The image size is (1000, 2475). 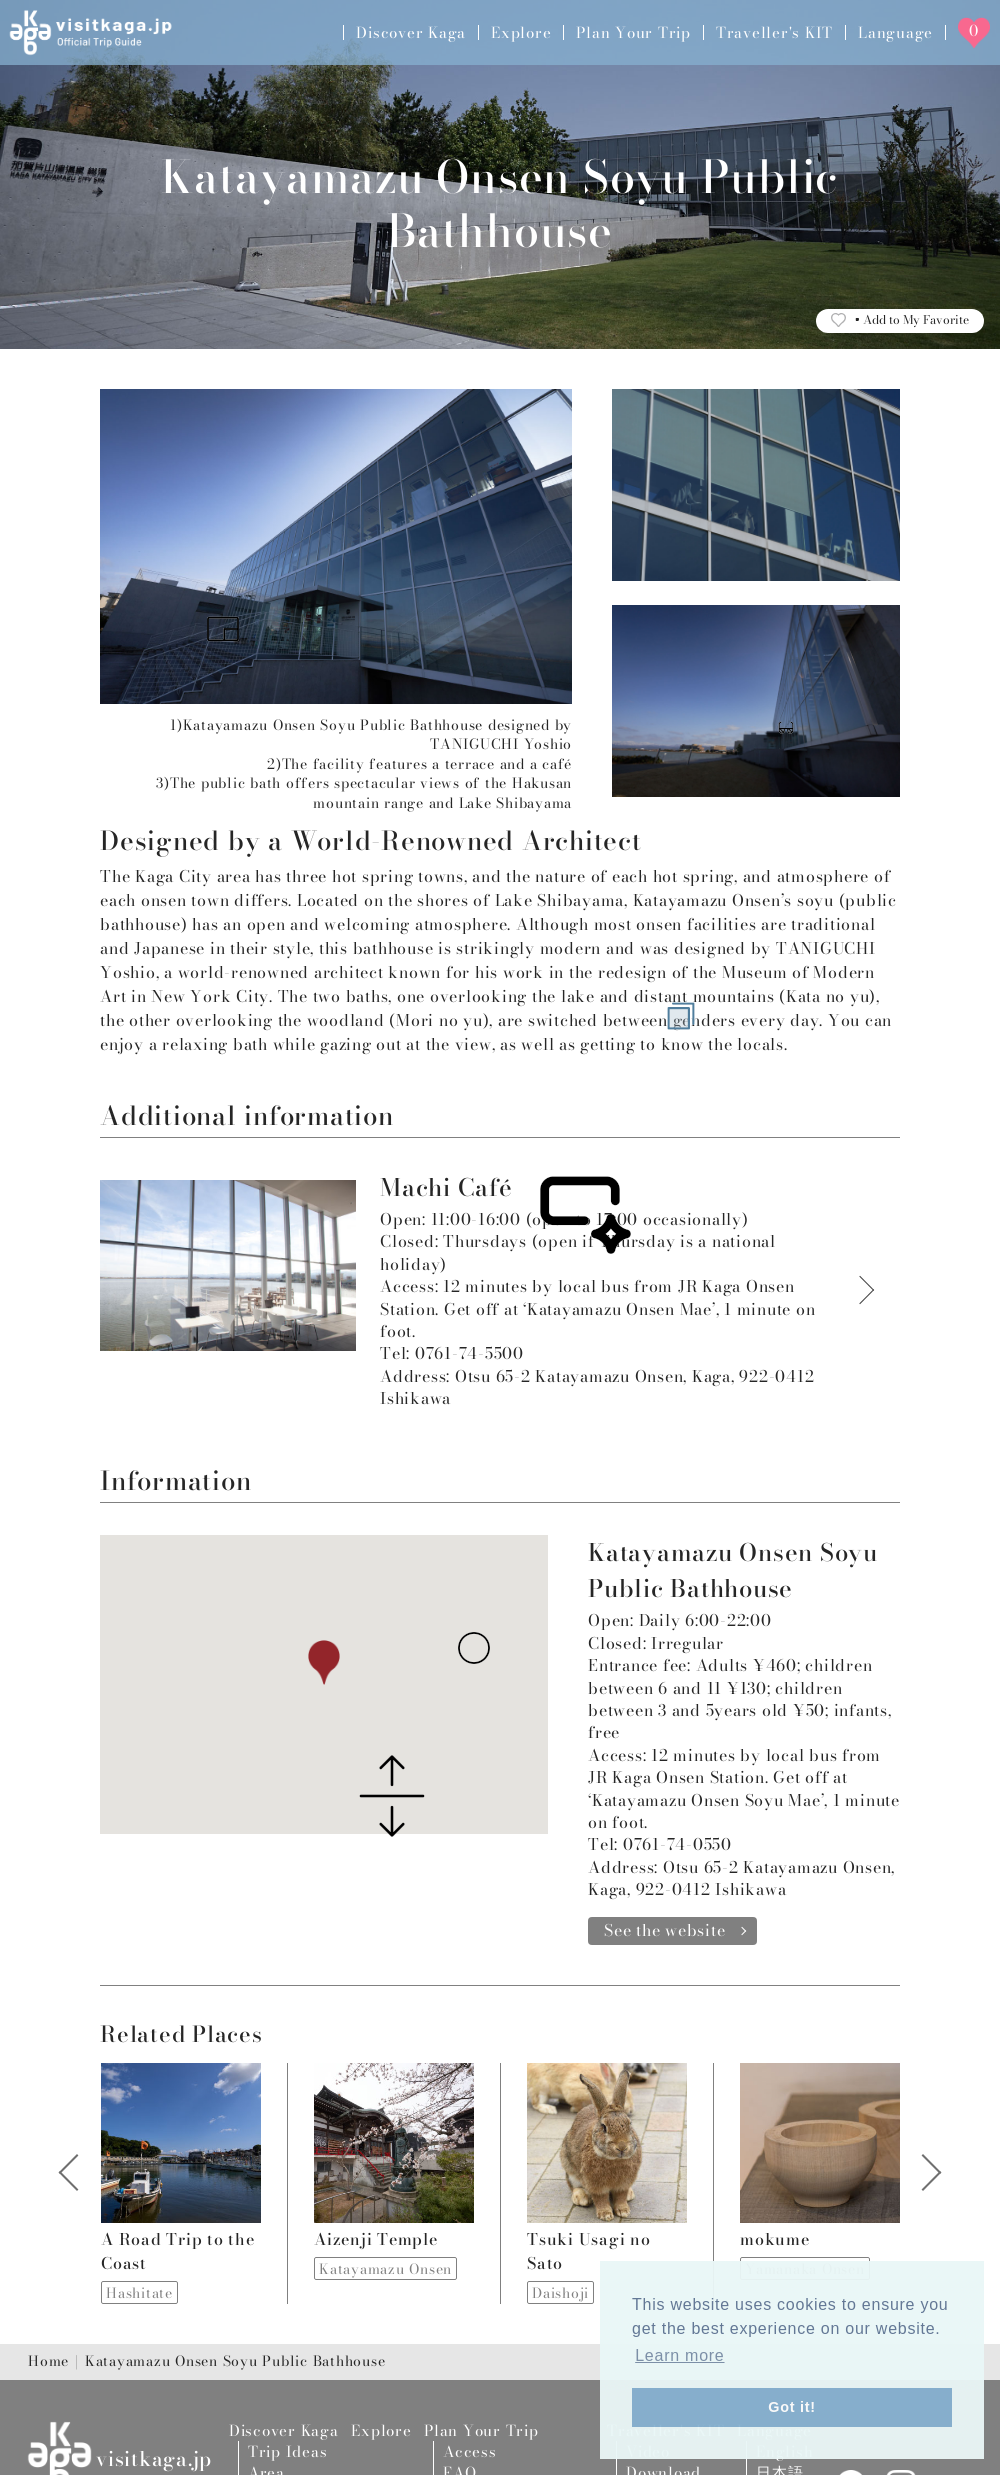 I want to click on toggle summer or vacation mode, so click(x=786, y=728).